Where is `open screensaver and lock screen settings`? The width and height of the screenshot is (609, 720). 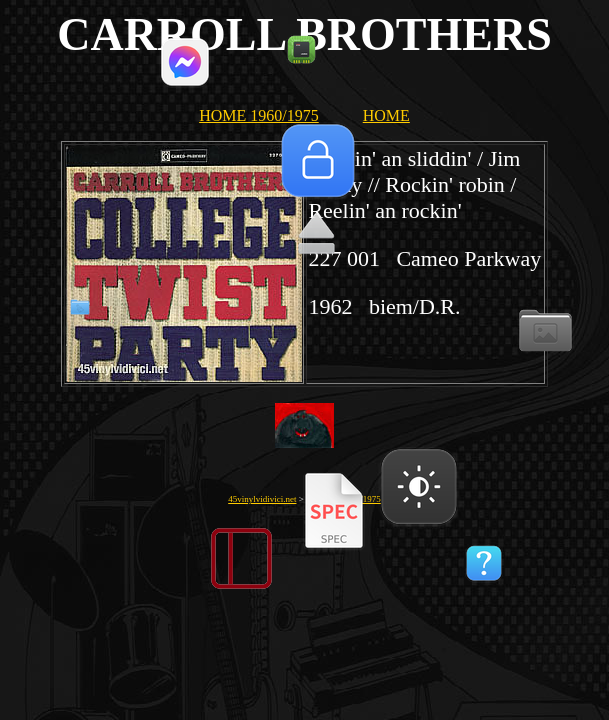 open screensaver and lock screen settings is located at coordinates (318, 162).